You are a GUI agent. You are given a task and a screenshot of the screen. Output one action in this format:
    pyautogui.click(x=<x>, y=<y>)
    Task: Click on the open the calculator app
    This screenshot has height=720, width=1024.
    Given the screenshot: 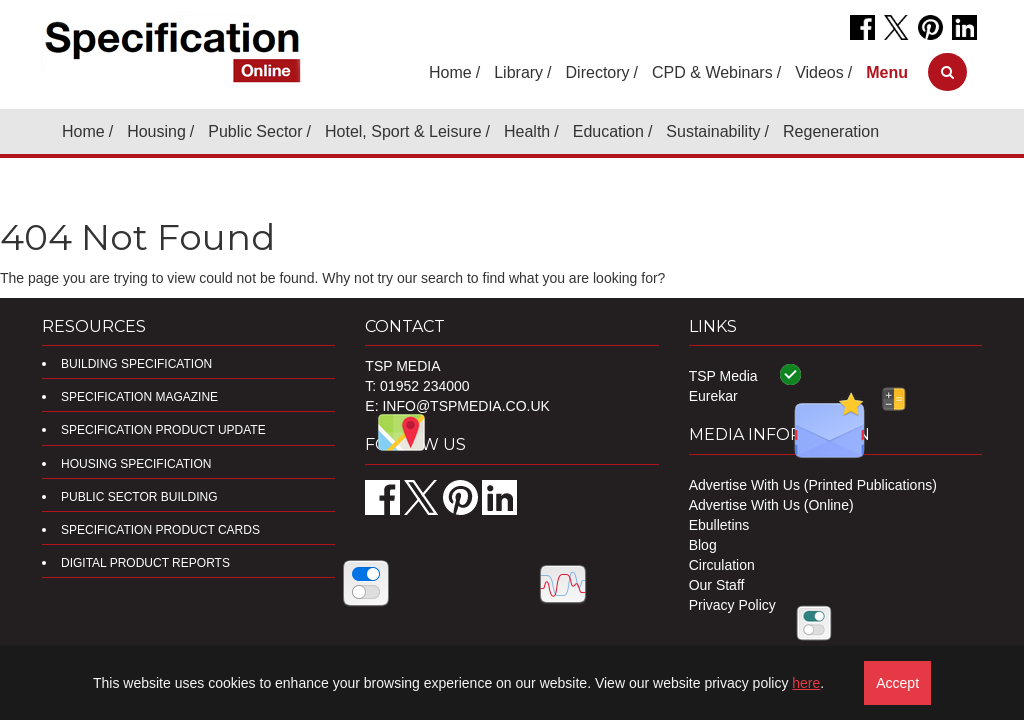 What is the action you would take?
    pyautogui.click(x=894, y=399)
    